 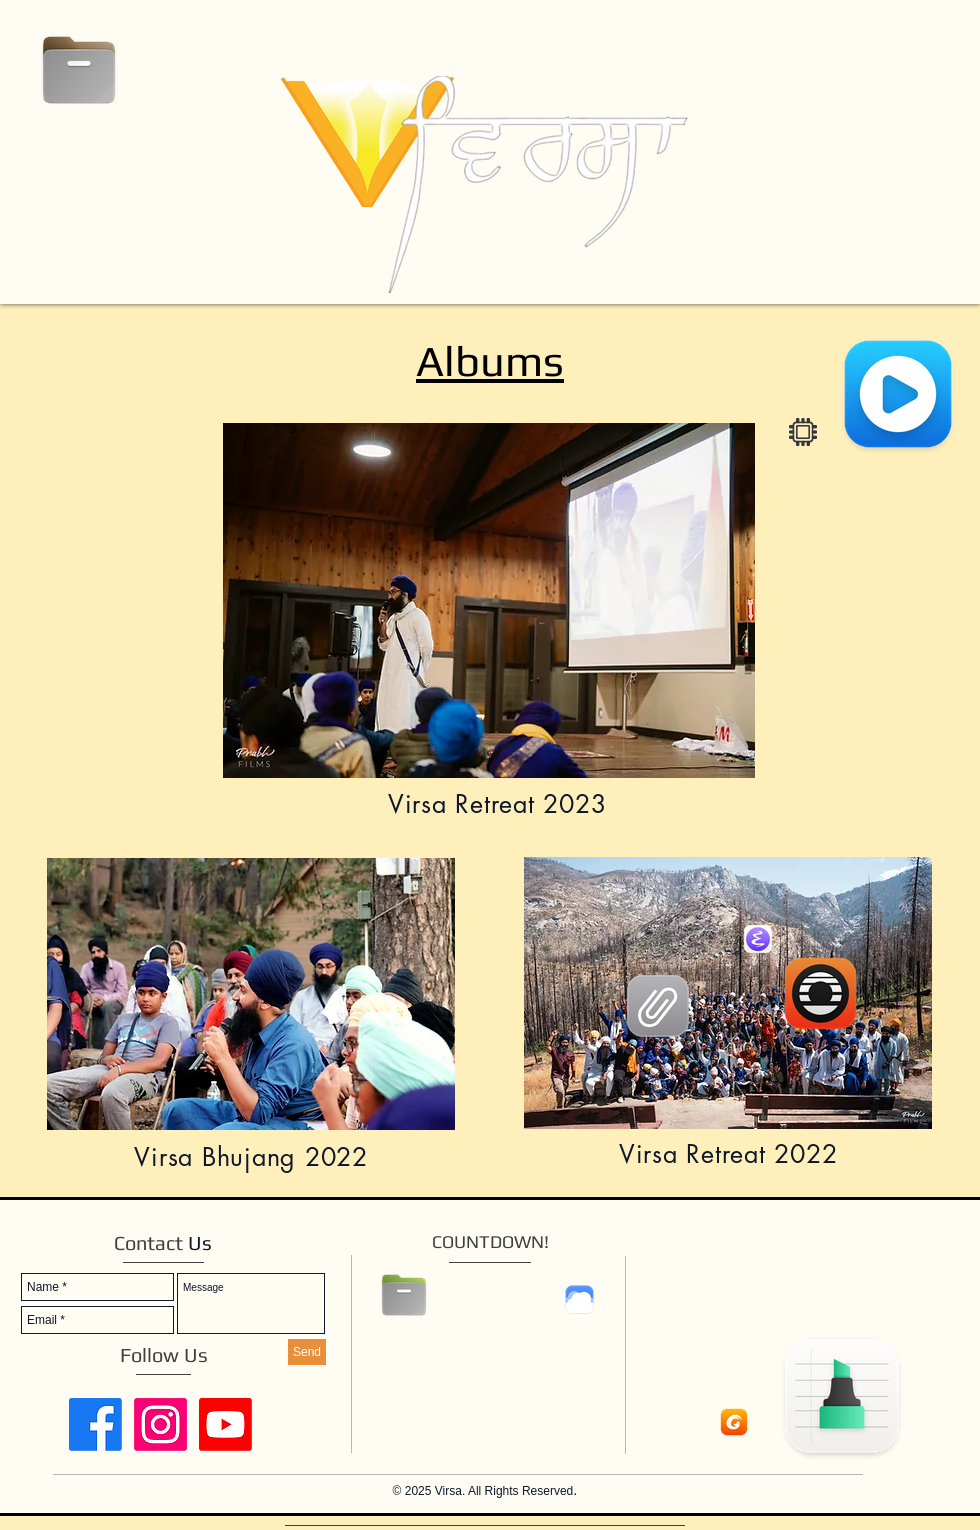 What do you see at coordinates (898, 394) in the screenshot?
I see `open amberol music player` at bounding box center [898, 394].